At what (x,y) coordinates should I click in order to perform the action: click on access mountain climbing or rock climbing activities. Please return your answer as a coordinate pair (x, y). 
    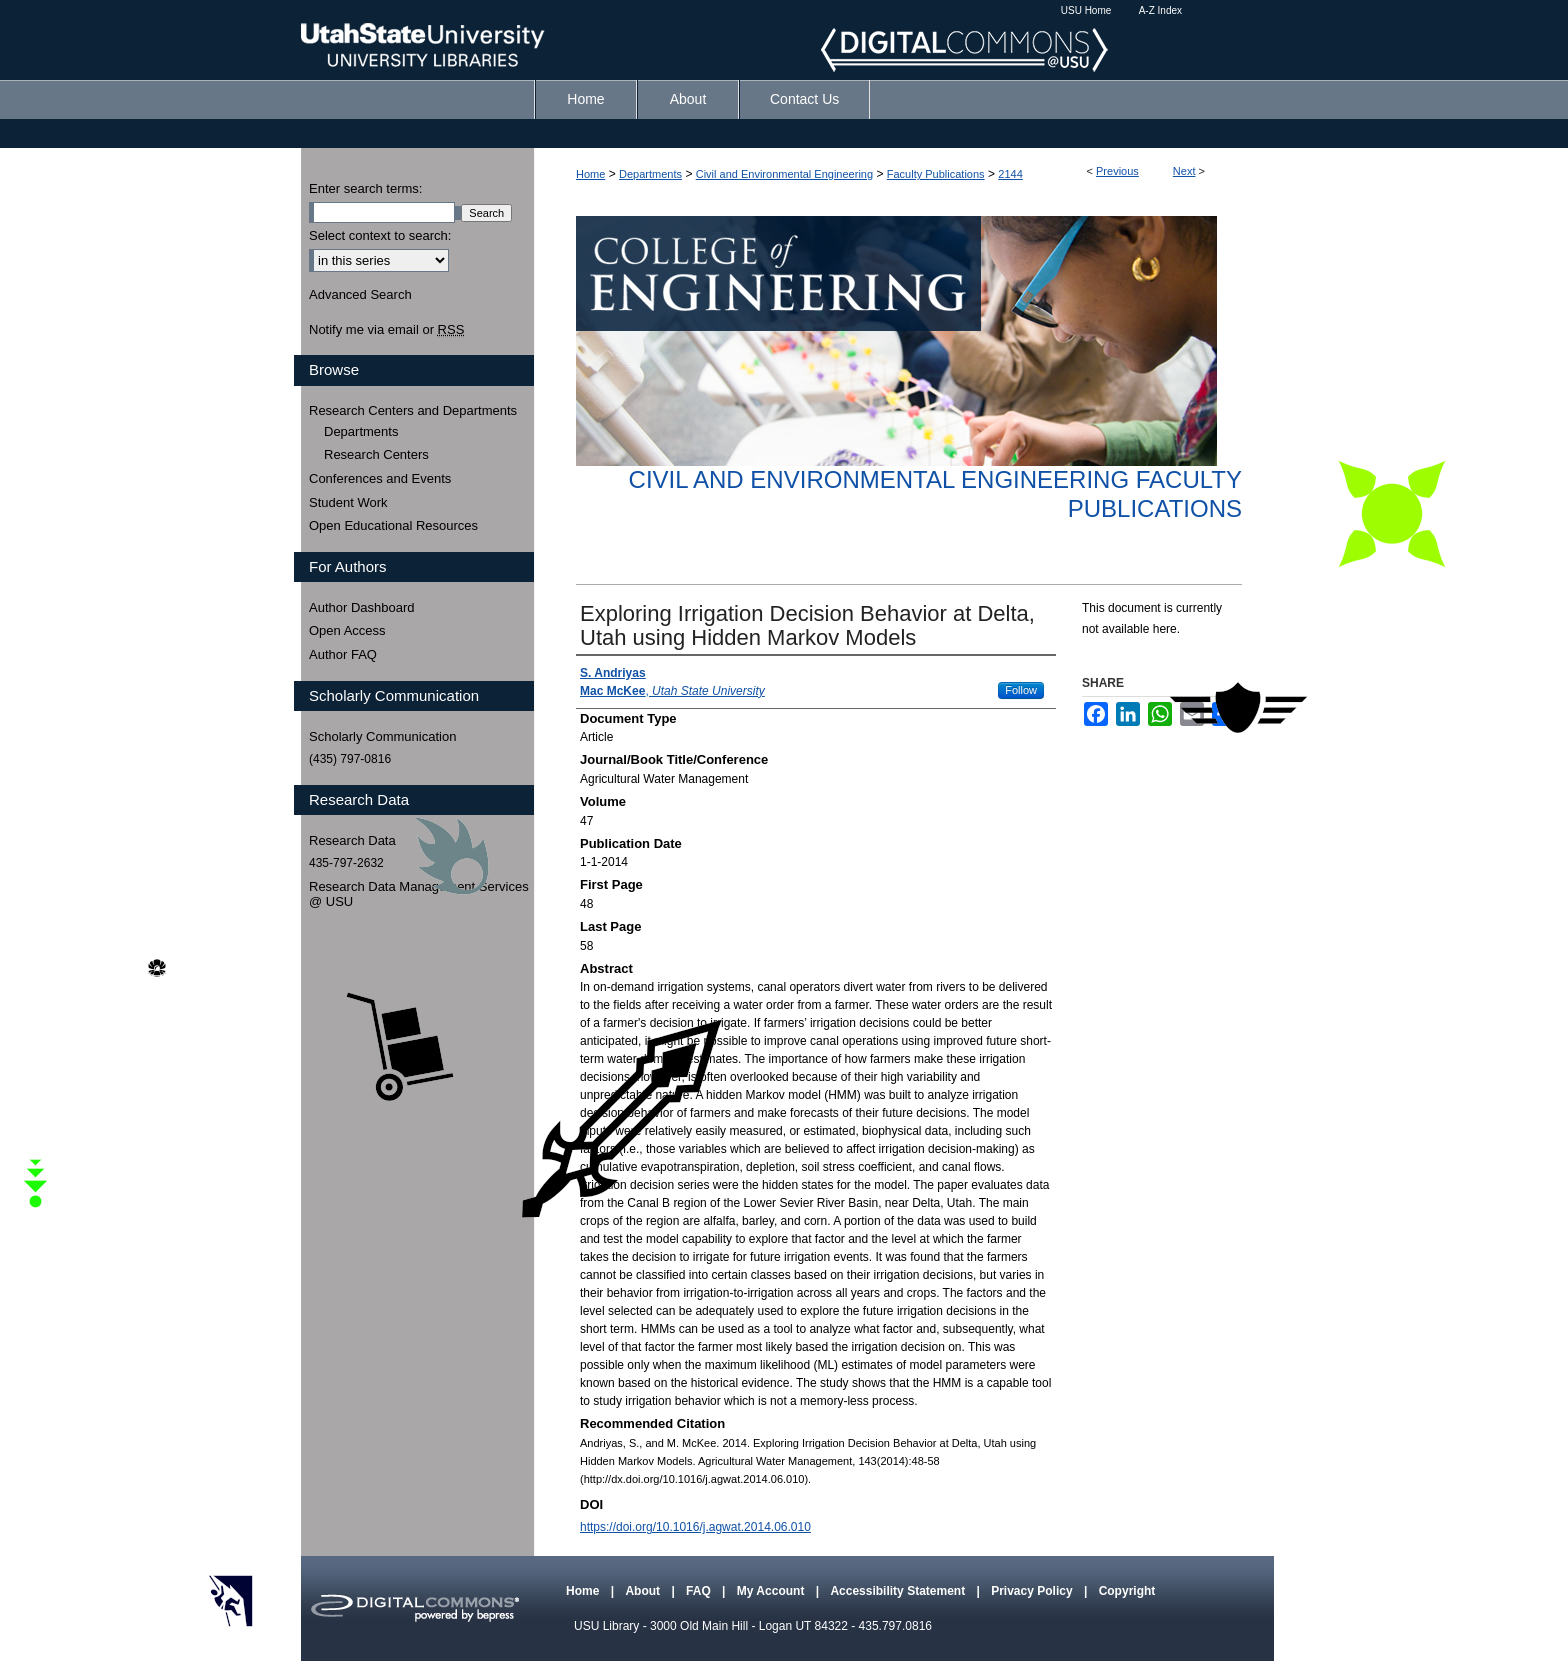
    Looking at the image, I should click on (227, 1601).